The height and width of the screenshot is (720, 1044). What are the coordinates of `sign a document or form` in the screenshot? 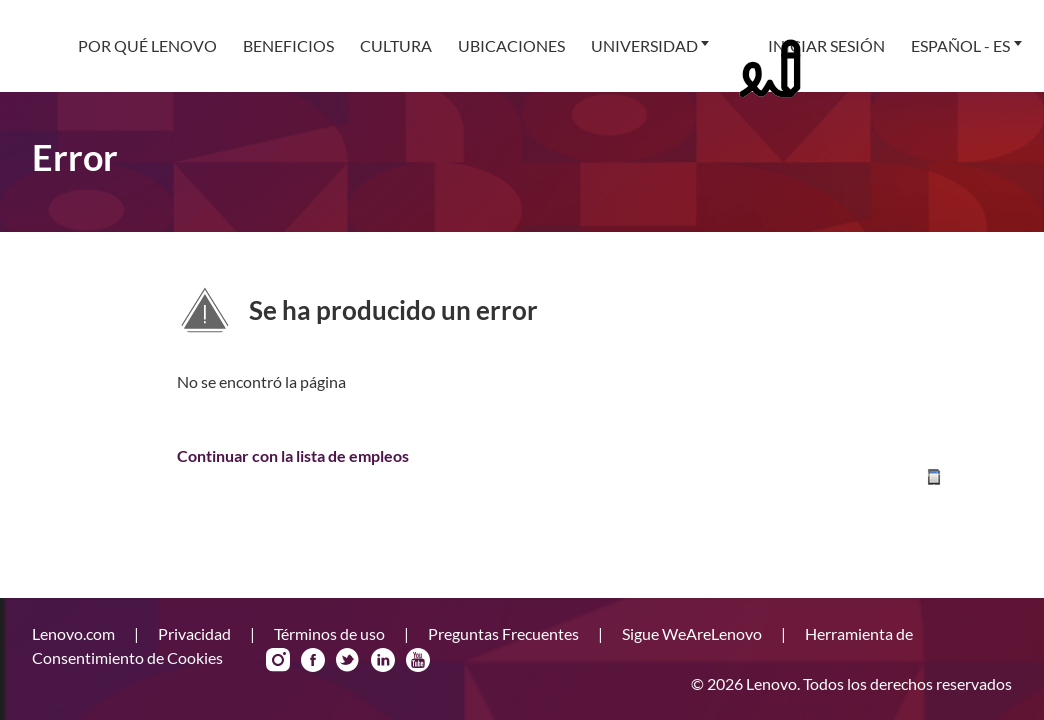 It's located at (771, 71).